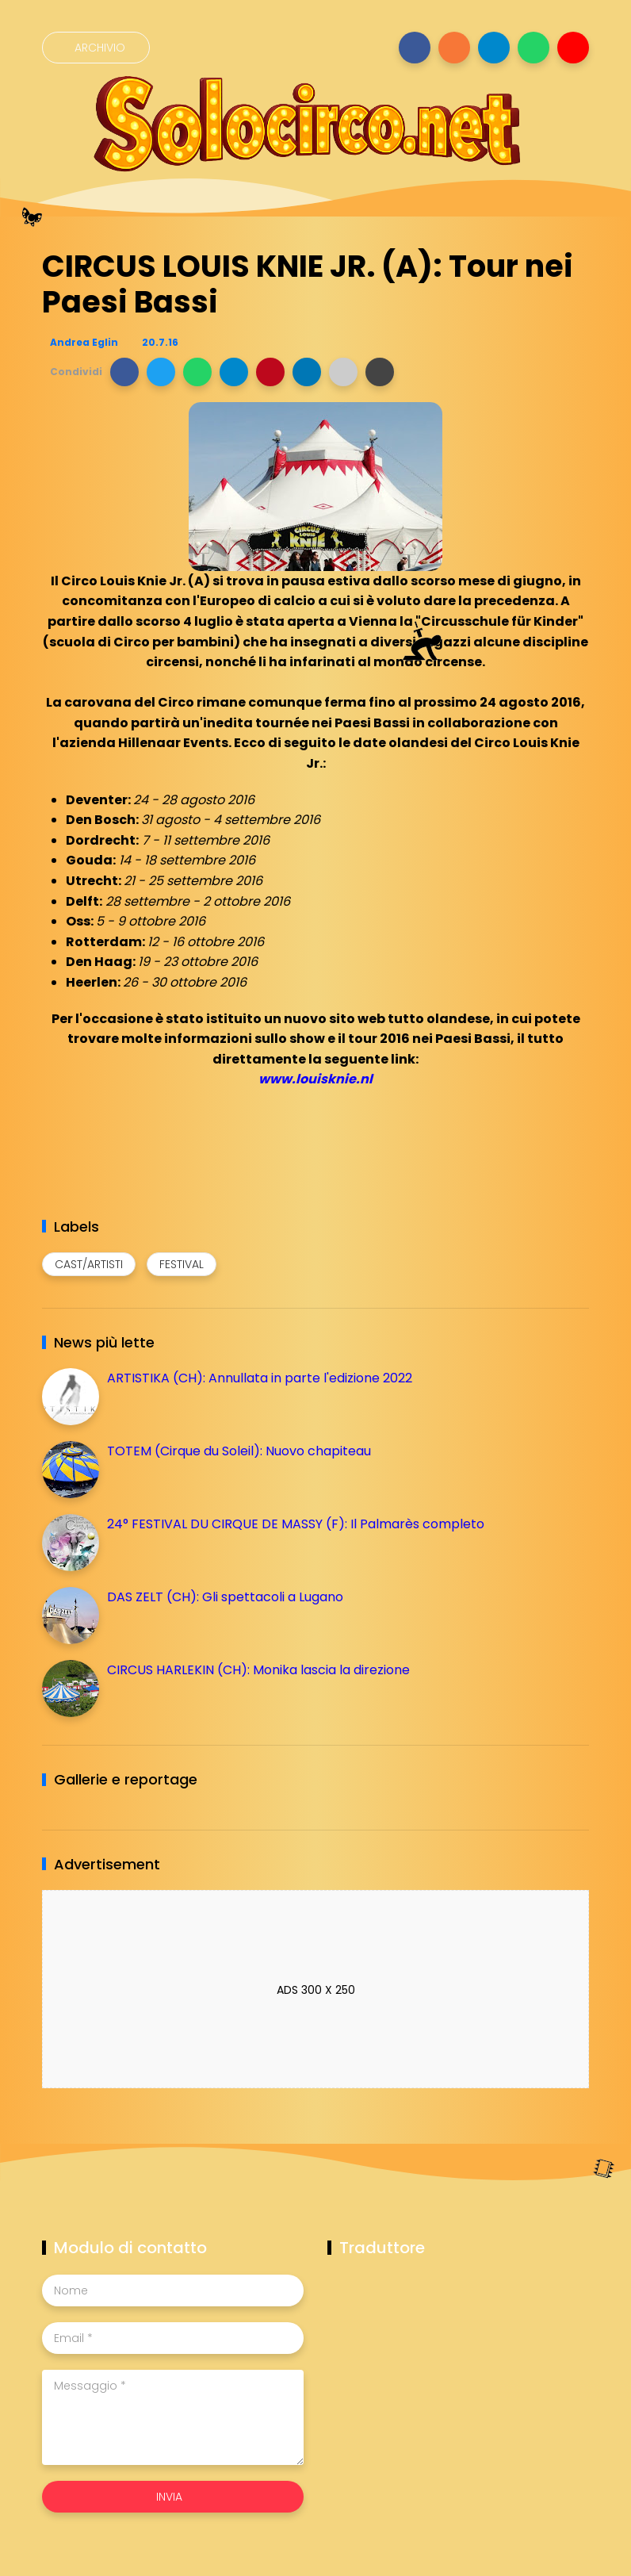  I want to click on indicates a backstab or stealth attack ability, so click(422, 640).